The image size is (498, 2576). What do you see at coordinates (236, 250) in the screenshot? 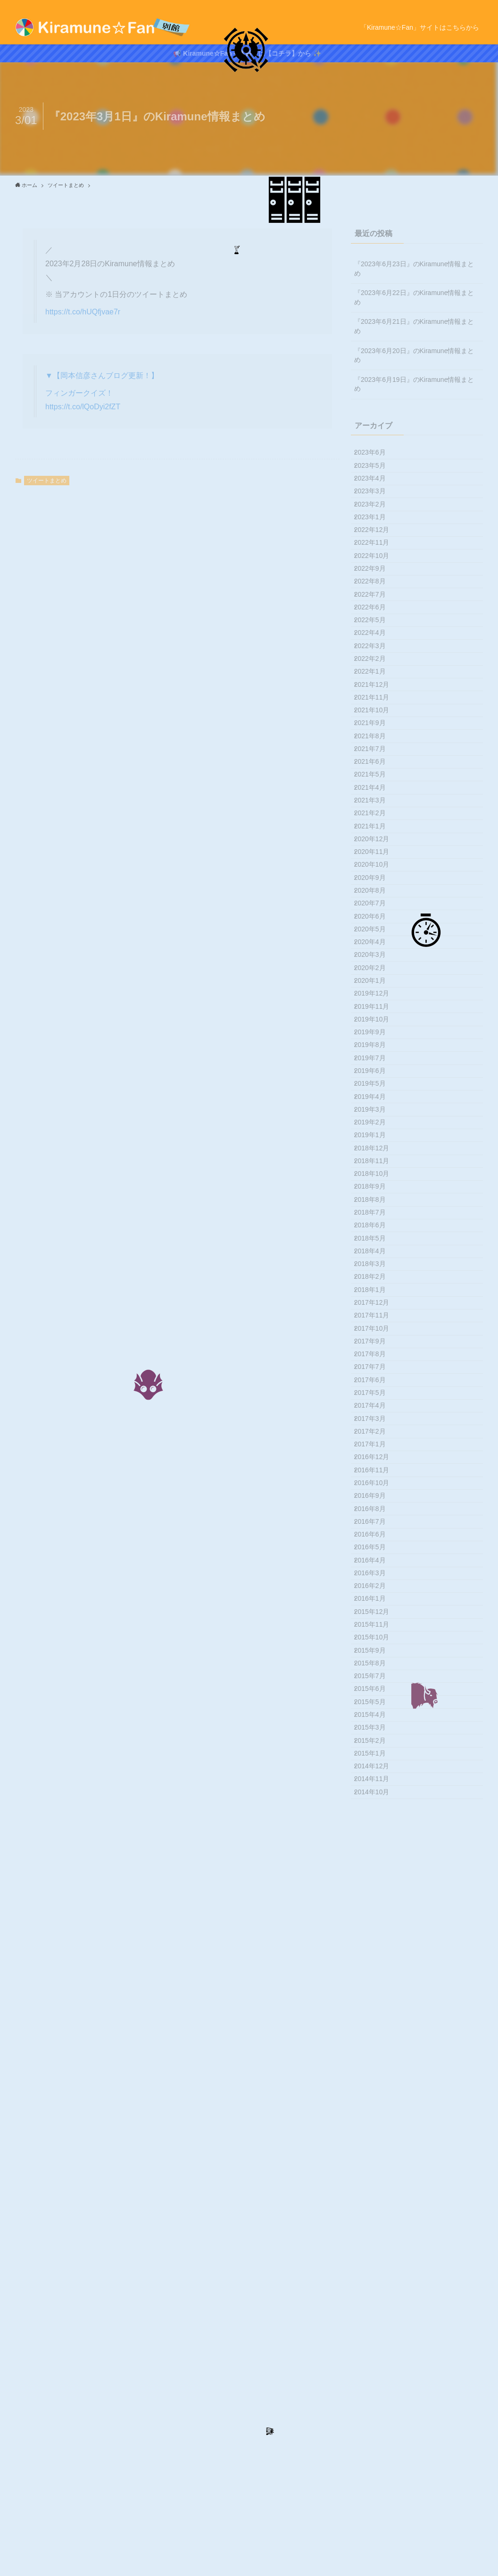
I see `access chemistry or science experiments` at bounding box center [236, 250].